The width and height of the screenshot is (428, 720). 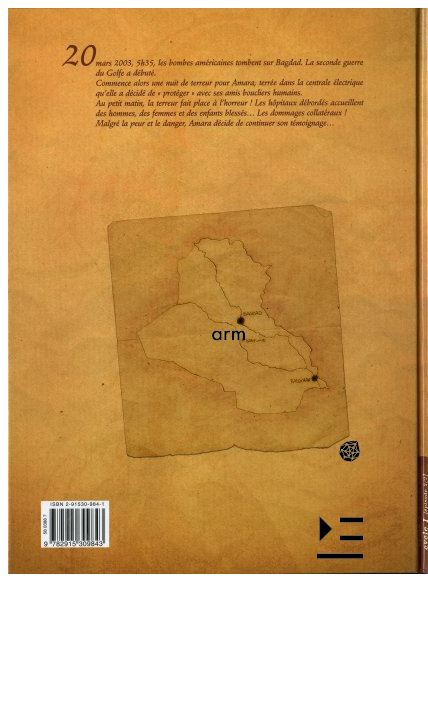 What do you see at coordinates (340, 538) in the screenshot?
I see `collapse the side menu or navigation panel` at bounding box center [340, 538].